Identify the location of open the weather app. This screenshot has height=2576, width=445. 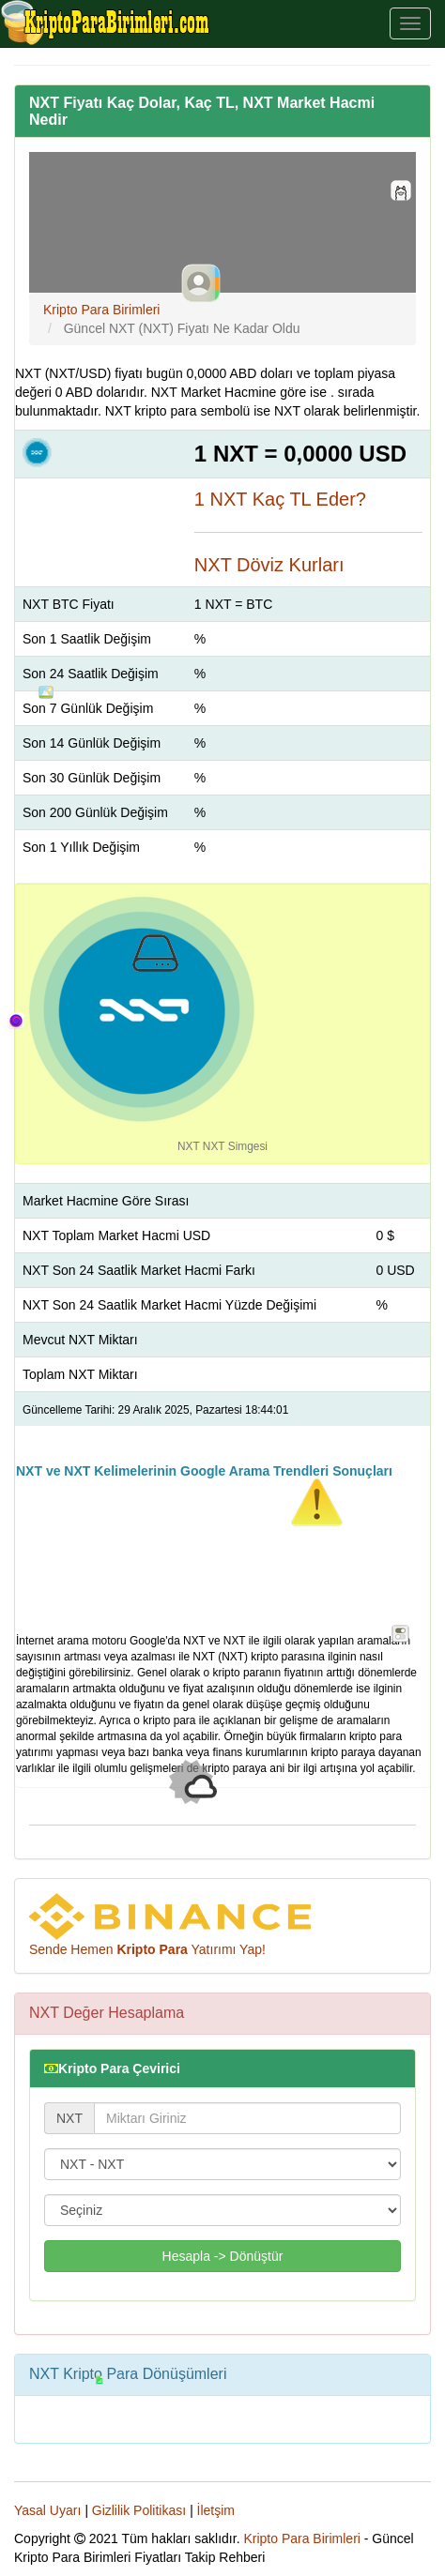
(191, 1781).